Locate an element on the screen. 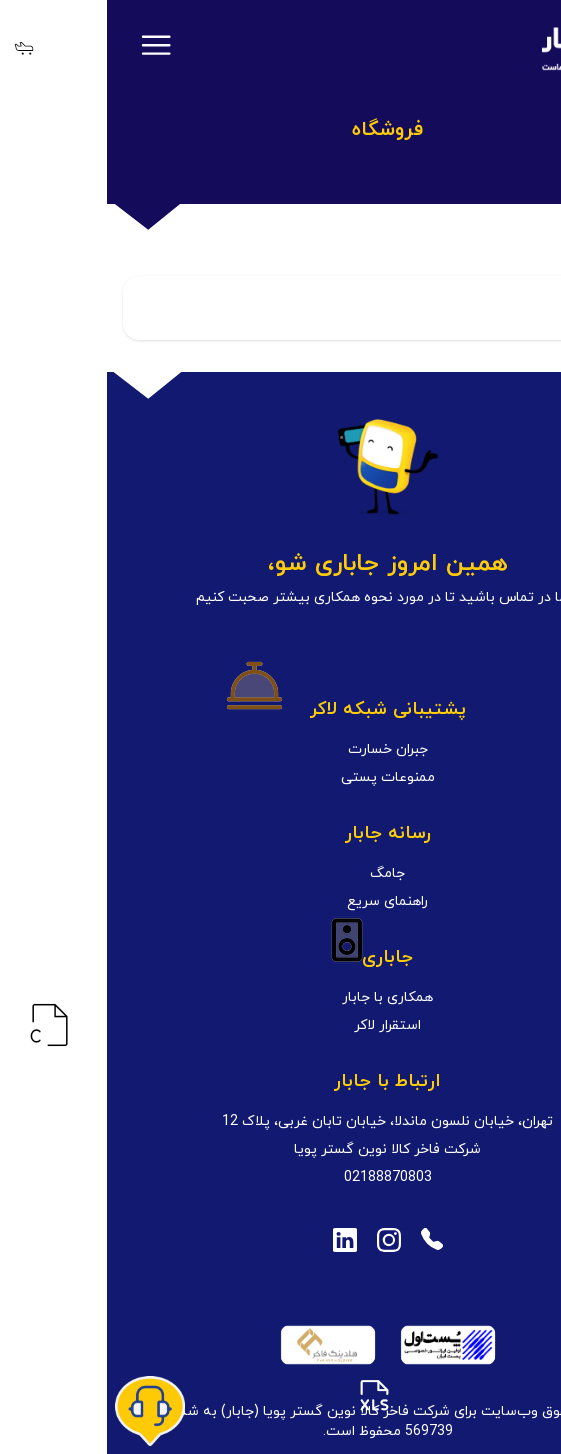  open a C programming language file is located at coordinates (50, 1025).